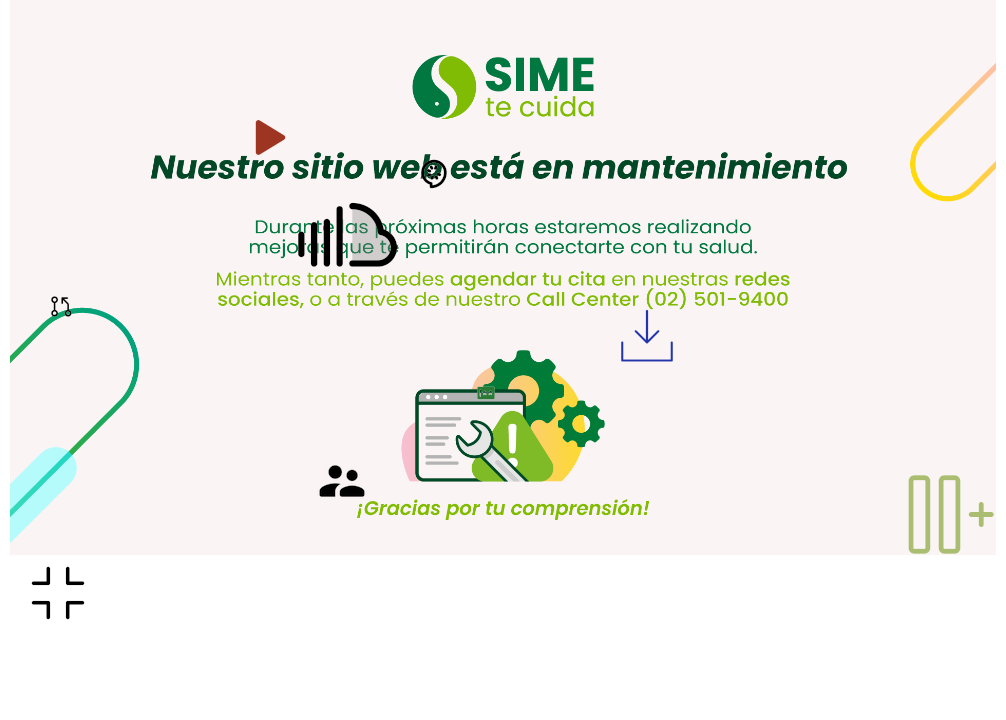  I want to click on add a new column to the right, so click(944, 514).